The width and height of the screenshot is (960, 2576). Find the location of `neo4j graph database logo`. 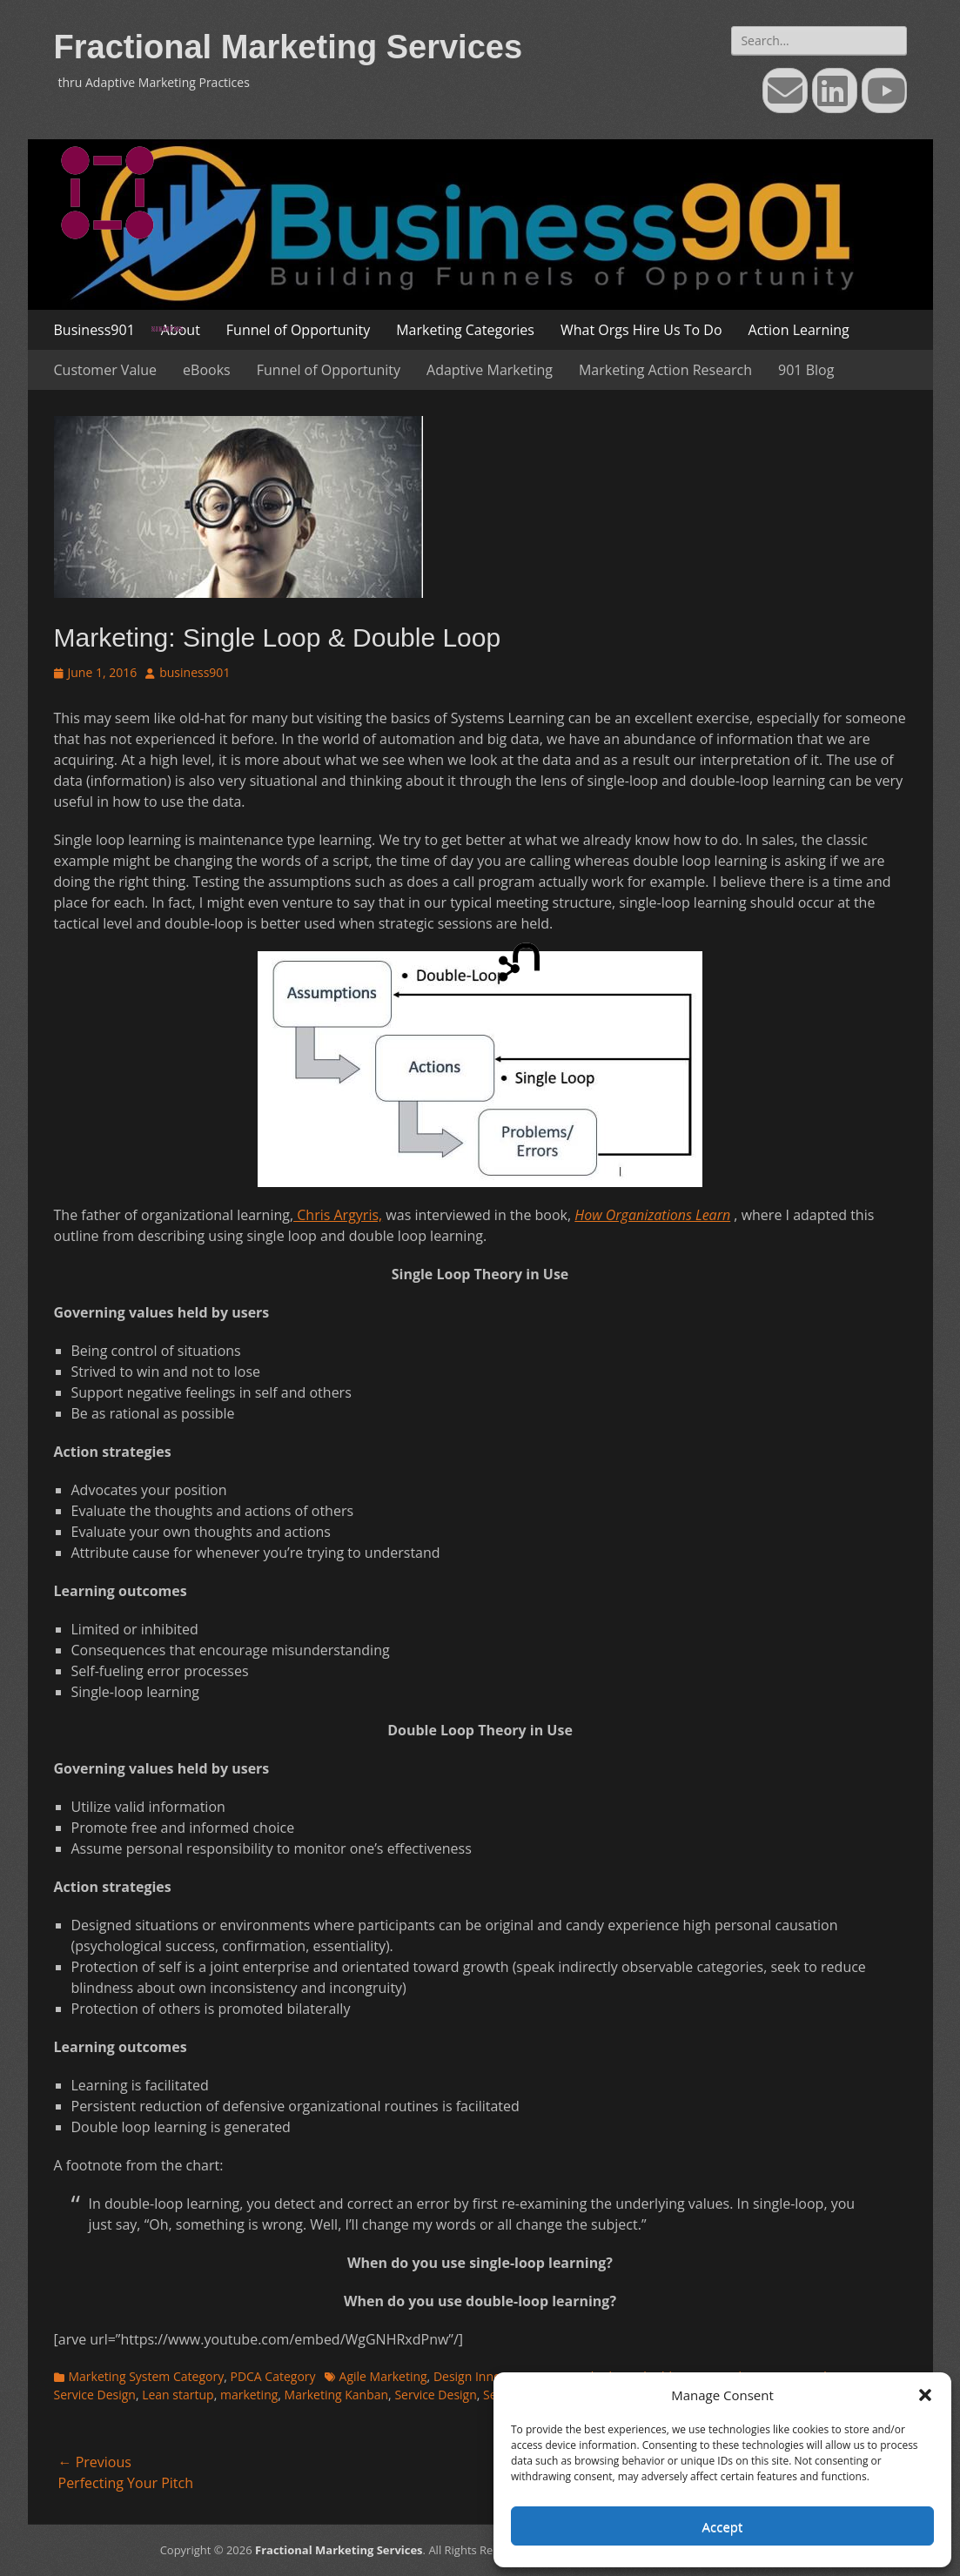

neo4j graph database logo is located at coordinates (519, 962).